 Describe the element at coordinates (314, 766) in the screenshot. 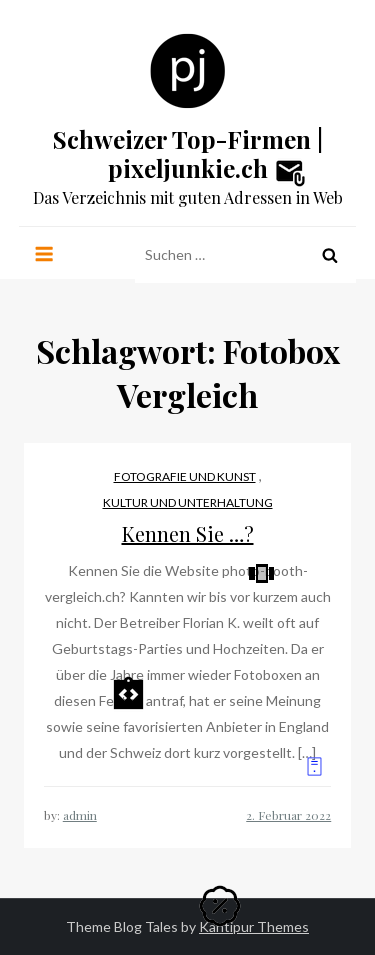

I see `access desktop computer or server settings` at that location.